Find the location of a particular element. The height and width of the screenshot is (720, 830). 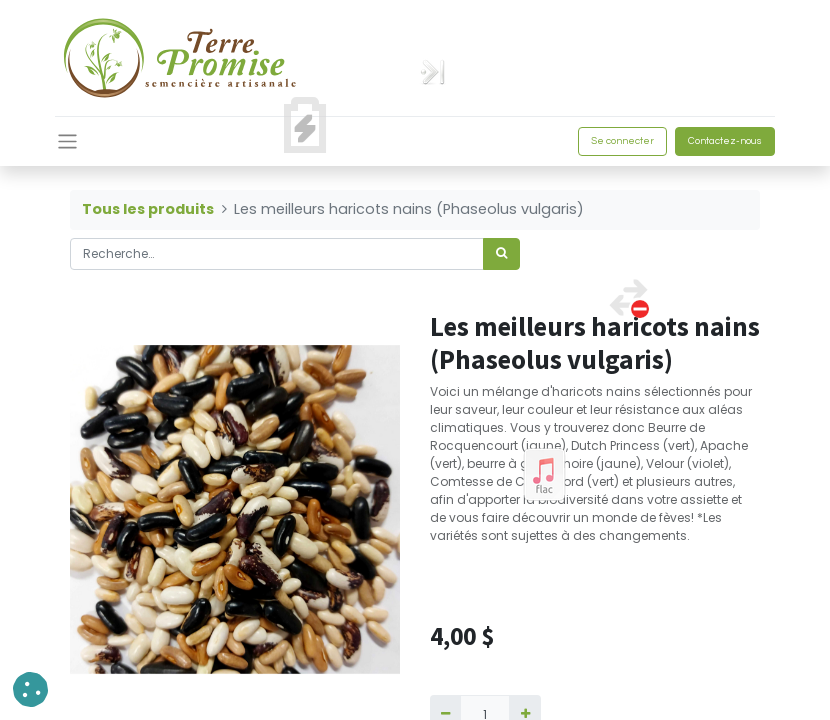

go to the first item in a list or sequence is located at coordinates (433, 72).